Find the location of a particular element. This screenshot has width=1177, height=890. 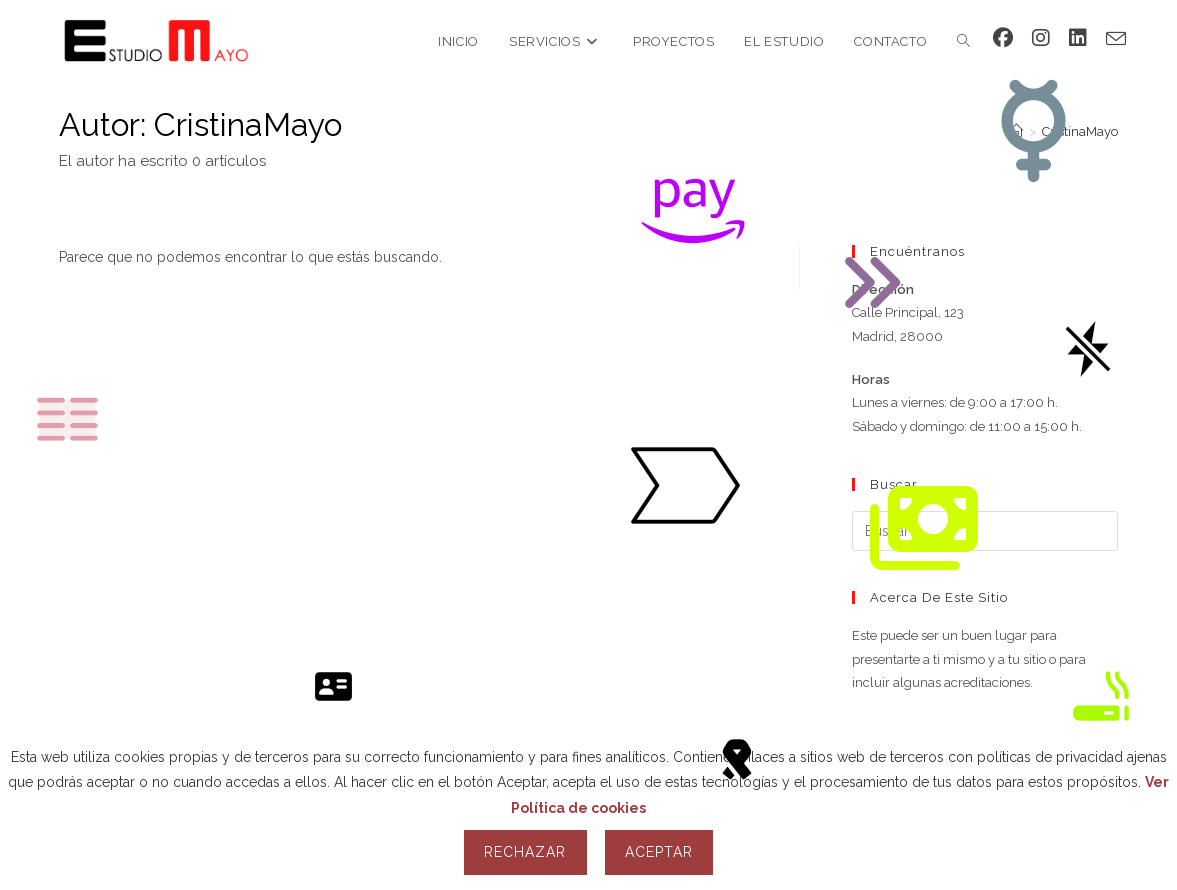

apply a tag or label to an item is located at coordinates (681, 485).